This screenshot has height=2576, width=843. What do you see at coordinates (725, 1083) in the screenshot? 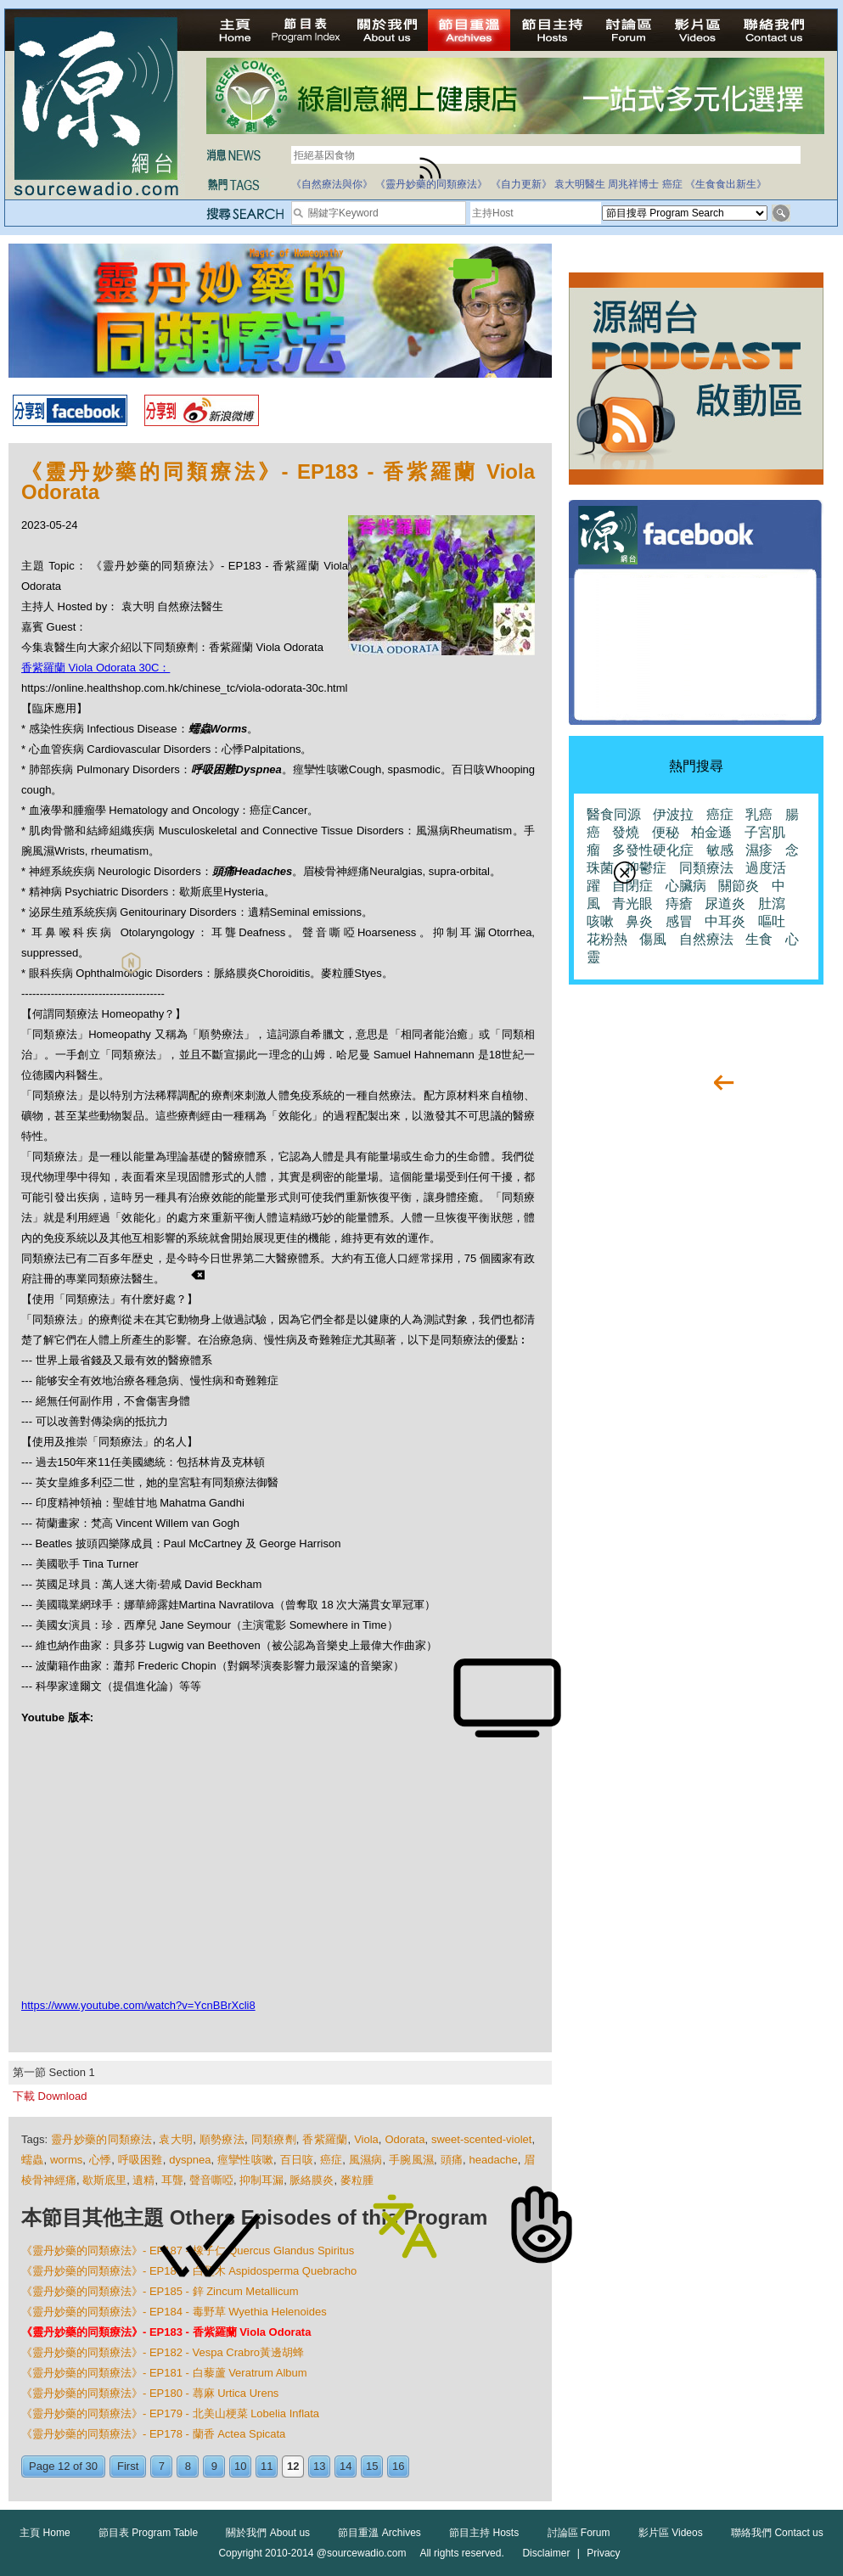
I see `go back to the previous screen` at bounding box center [725, 1083].